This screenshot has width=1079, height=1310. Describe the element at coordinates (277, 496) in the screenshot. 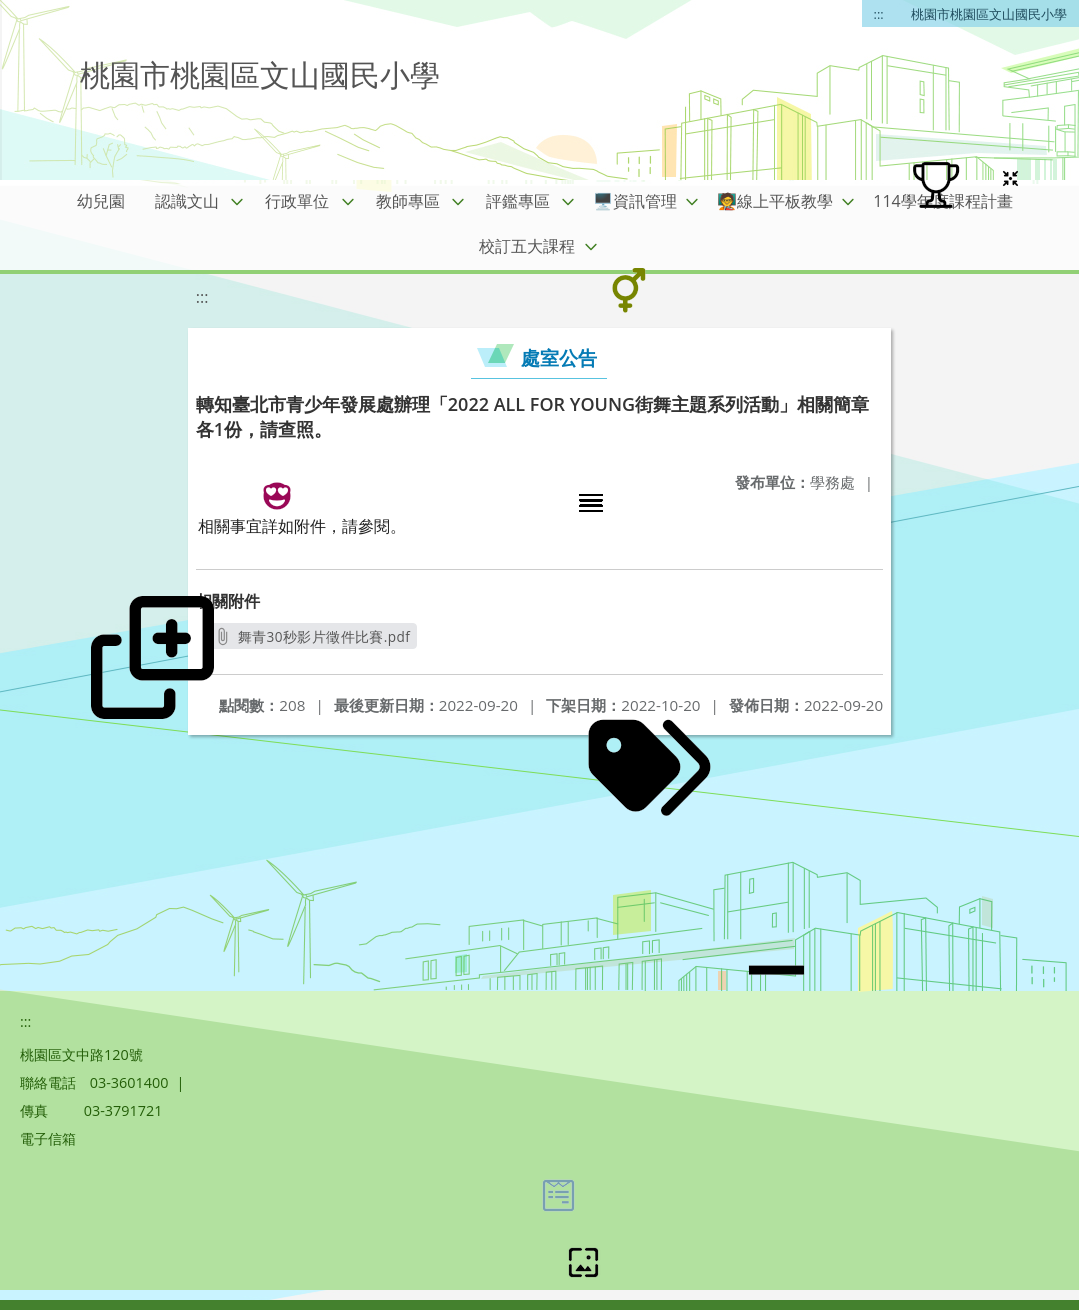

I see `react to a message with love` at that location.